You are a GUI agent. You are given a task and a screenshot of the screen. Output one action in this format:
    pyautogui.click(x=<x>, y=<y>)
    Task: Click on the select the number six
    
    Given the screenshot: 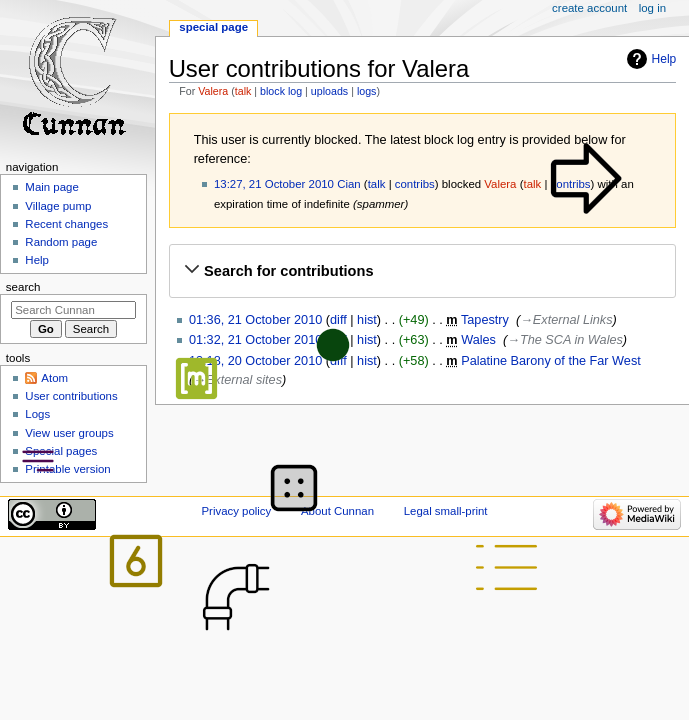 What is the action you would take?
    pyautogui.click(x=136, y=561)
    